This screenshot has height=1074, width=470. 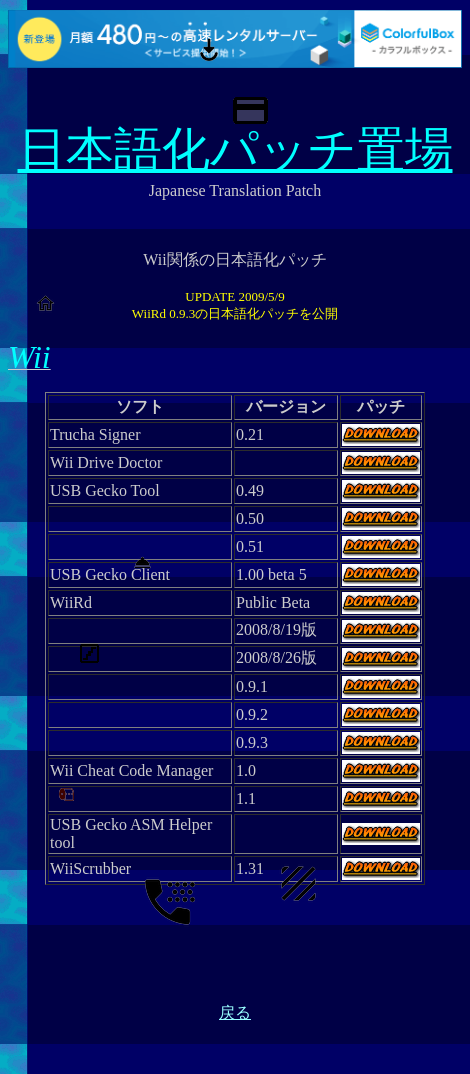 What do you see at coordinates (298, 883) in the screenshot?
I see `apply a texture or pattern overlay` at bounding box center [298, 883].